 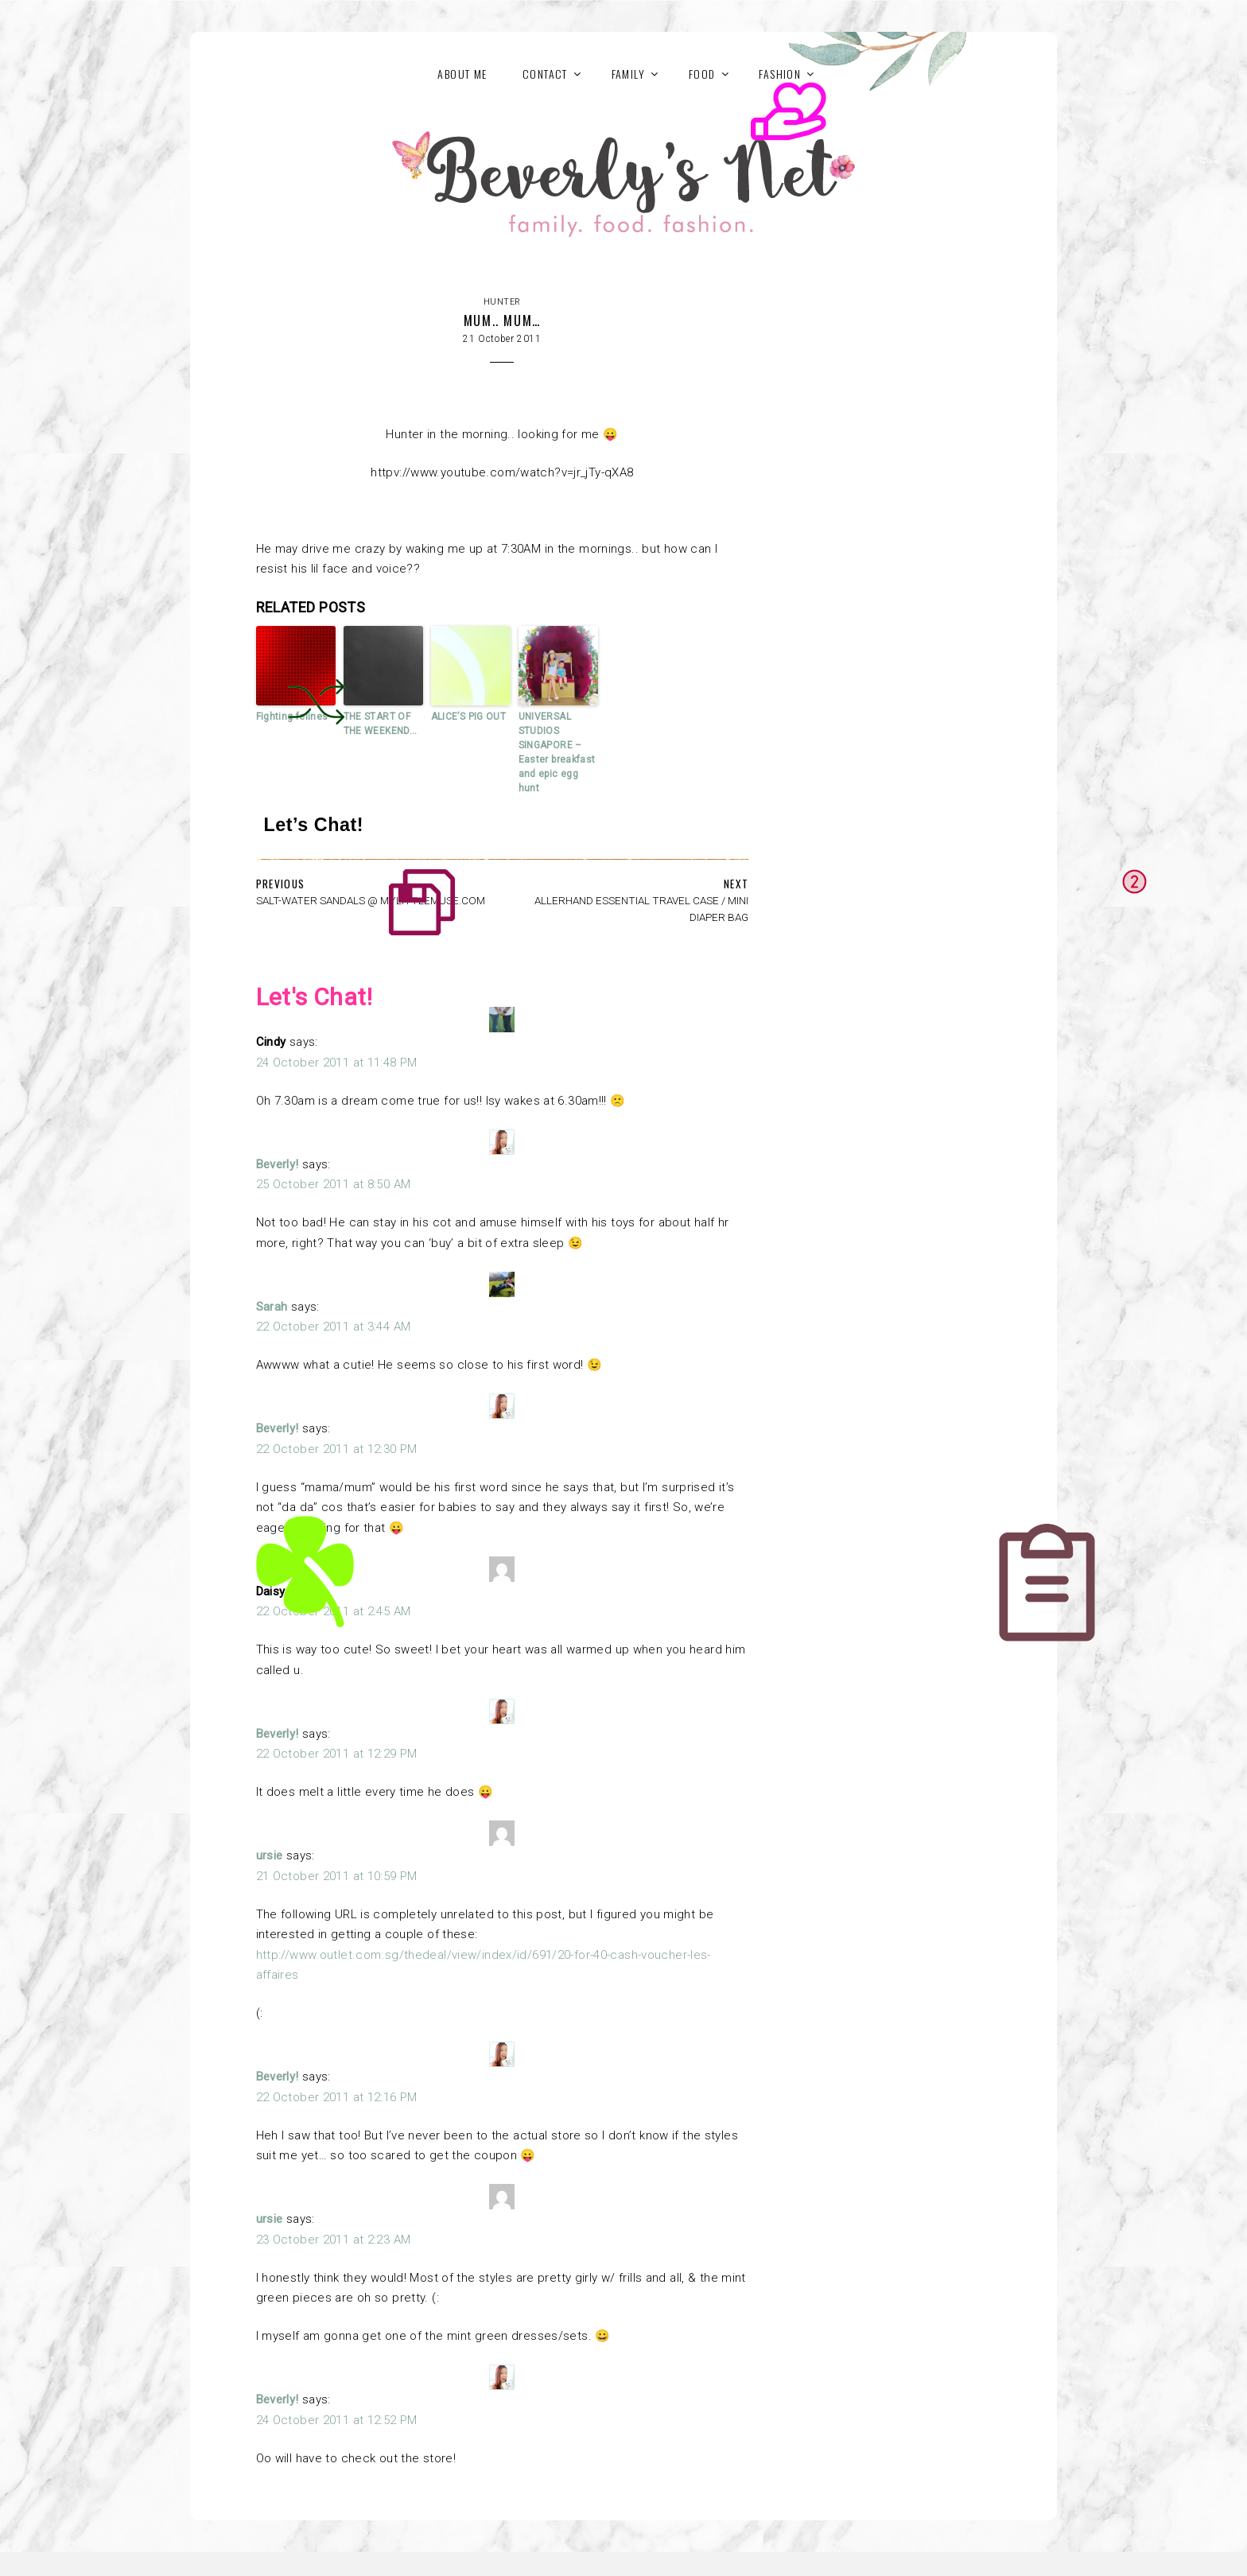 I want to click on shuffle playlist or queue order, so click(x=315, y=701).